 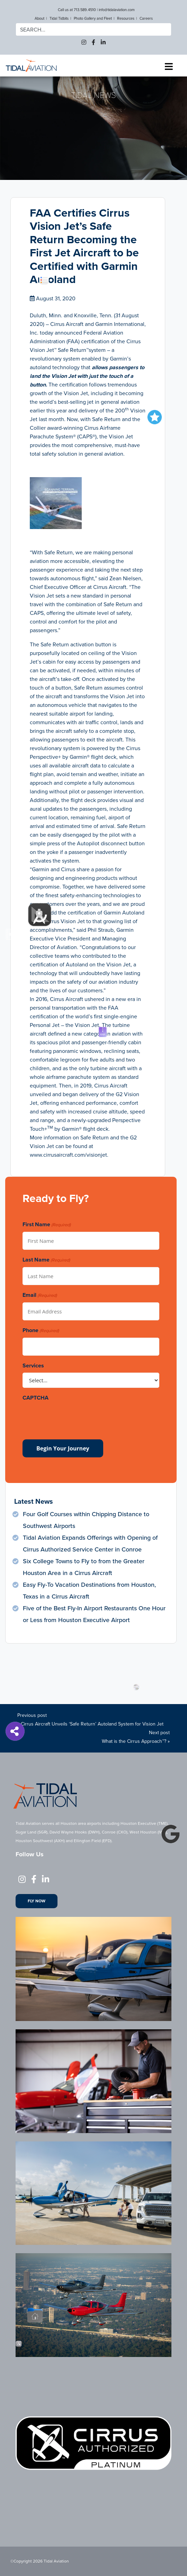 I want to click on open the reminders app, so click(x=44, y=280).